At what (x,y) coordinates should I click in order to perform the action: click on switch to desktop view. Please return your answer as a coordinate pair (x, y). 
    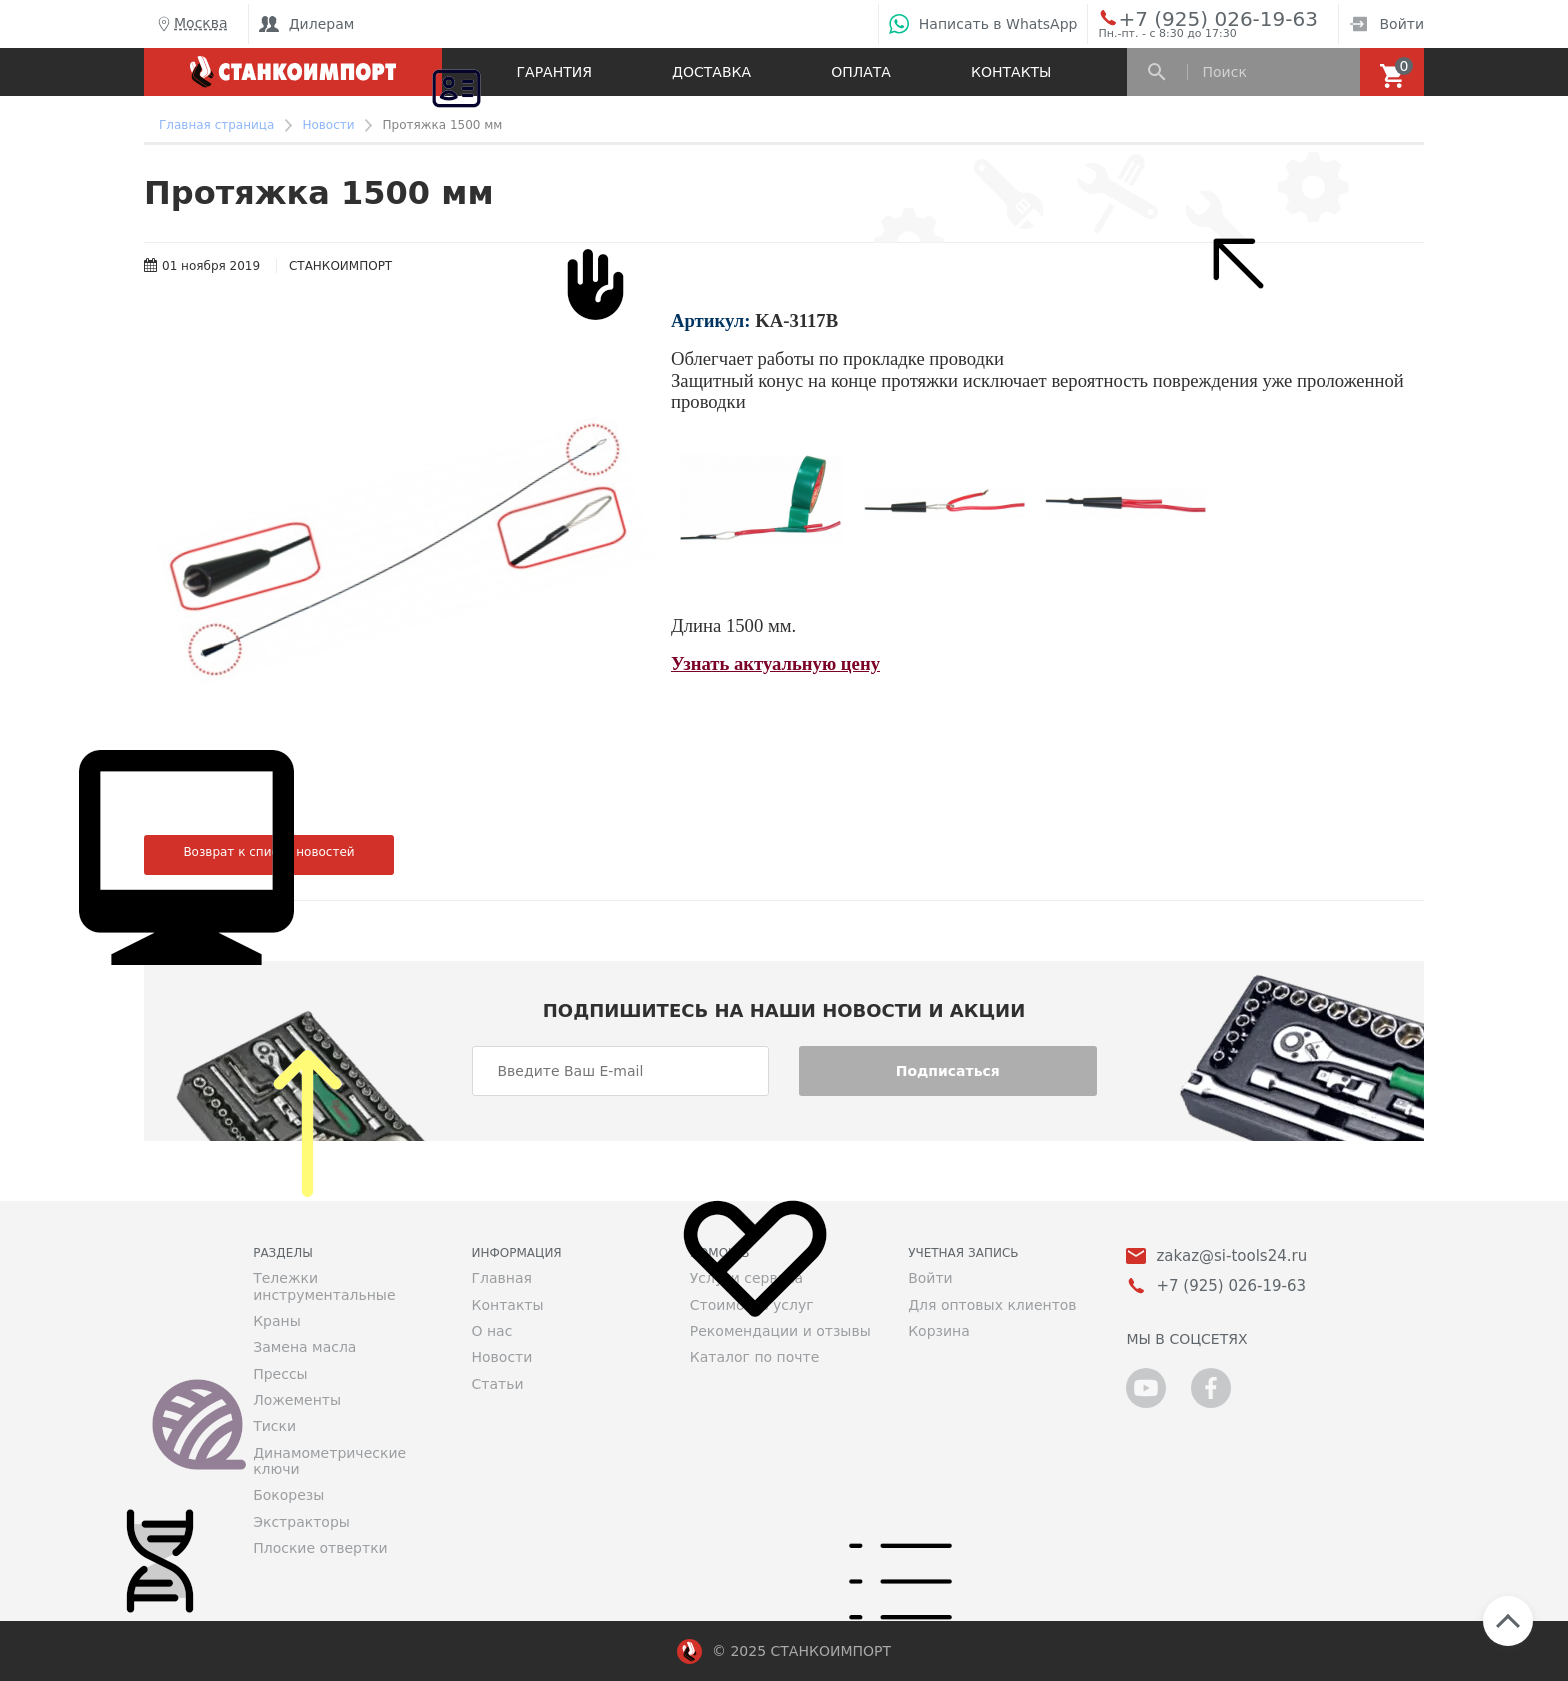
    Looking at the image, I should click on (186, 857).